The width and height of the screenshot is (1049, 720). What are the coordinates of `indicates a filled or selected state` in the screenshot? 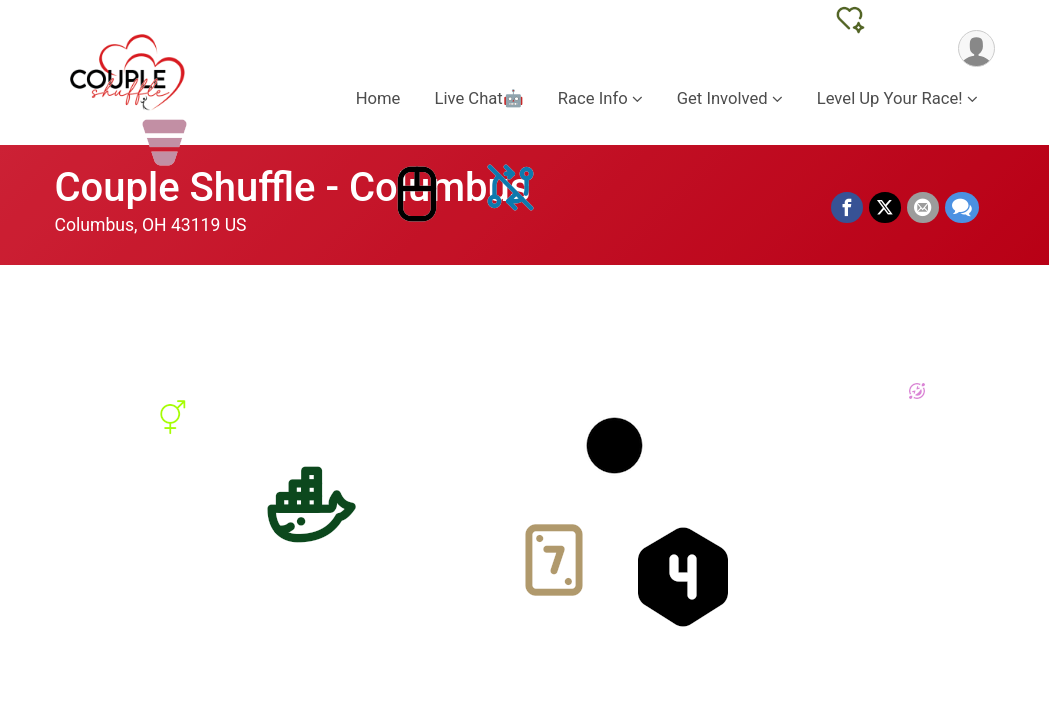 It's located at (614, 445).